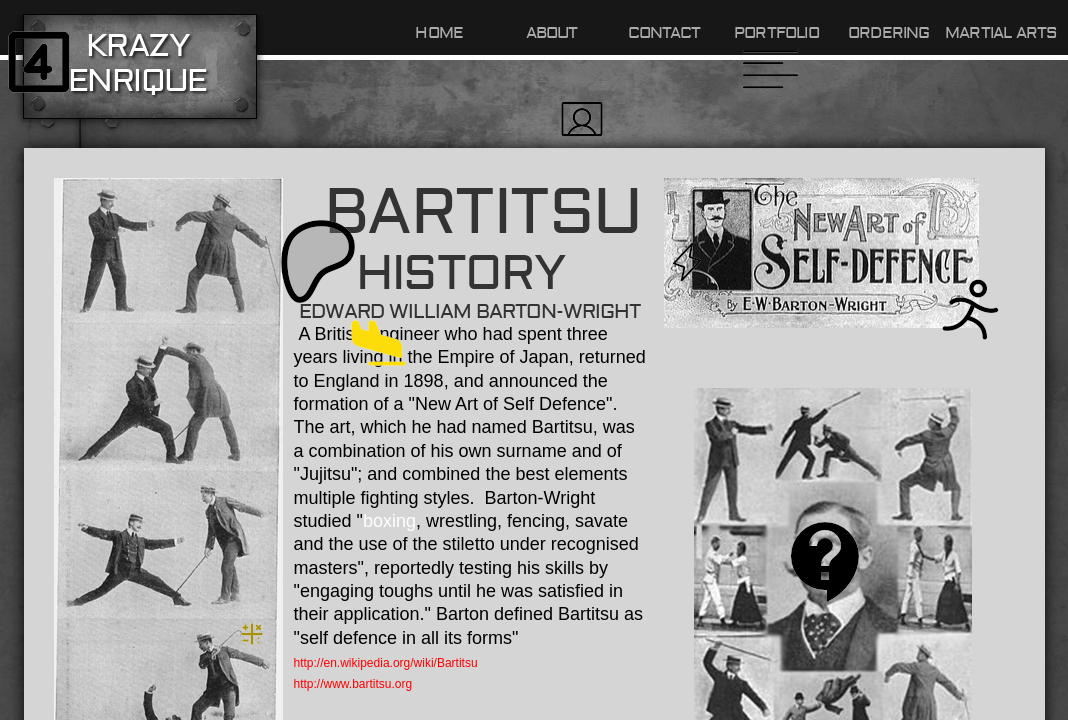 The height and width of the screenshot is (720, 1068). I want to click on indicates flight arrival status, so click(376, 343).